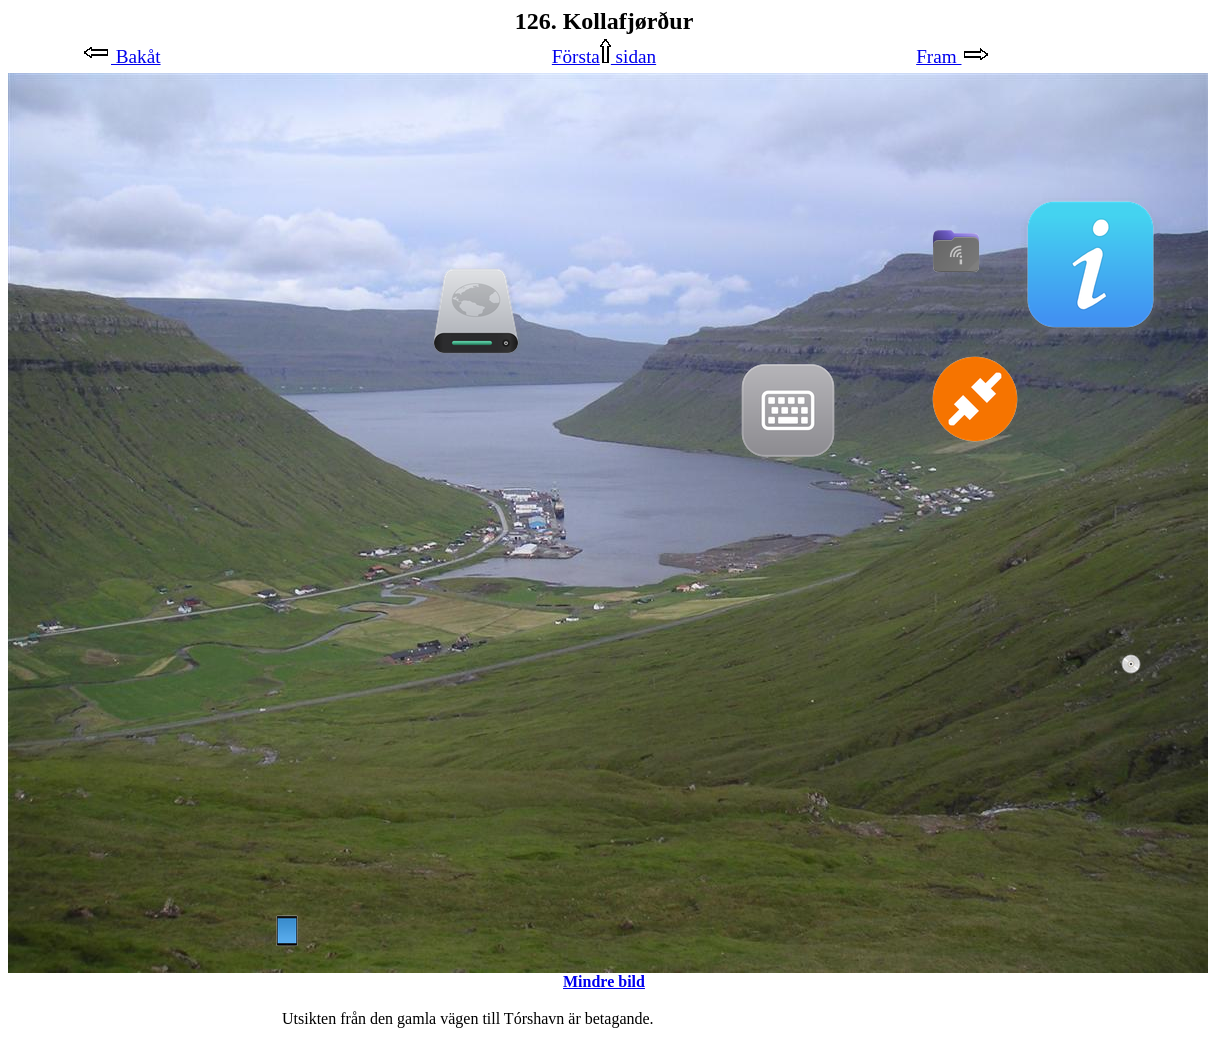 This screenshot has height=1039, width=1208. Describe the element at coordinates (788, 412) in the screenshot. I see `open keyboard settings and preferences` at that location.